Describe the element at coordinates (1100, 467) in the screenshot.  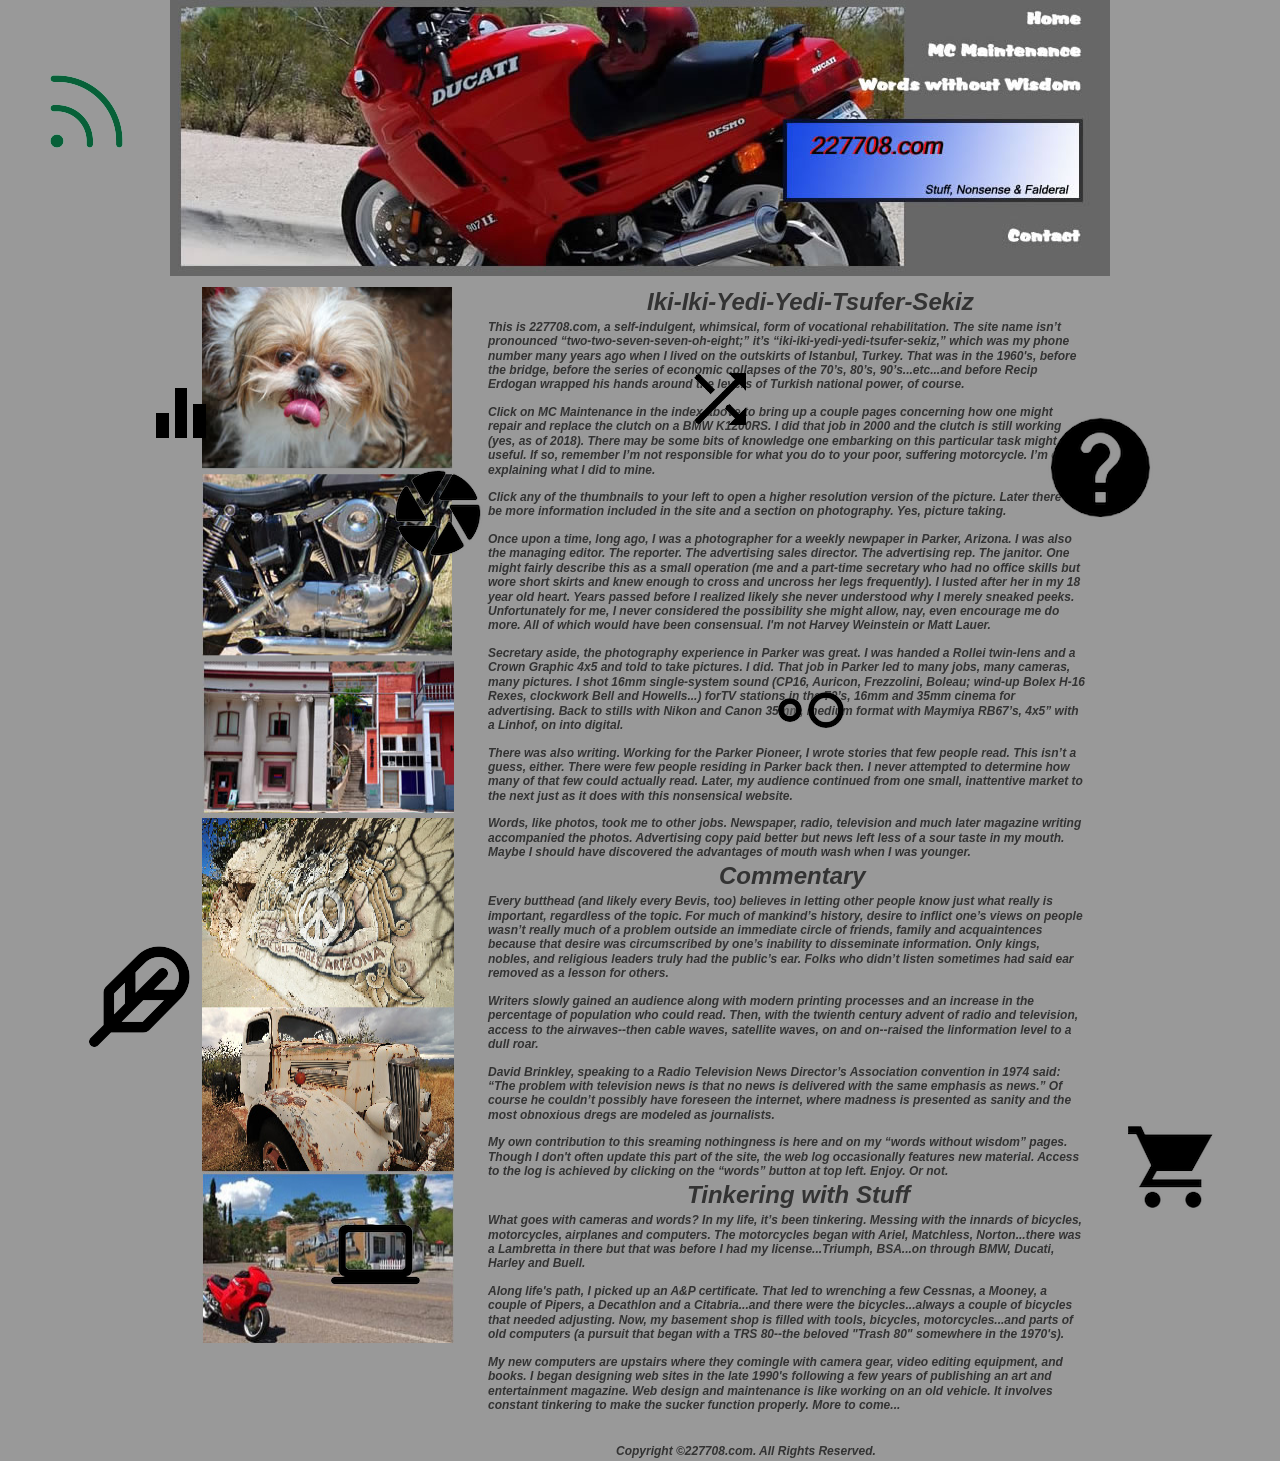
I see `access help or support` at that location.